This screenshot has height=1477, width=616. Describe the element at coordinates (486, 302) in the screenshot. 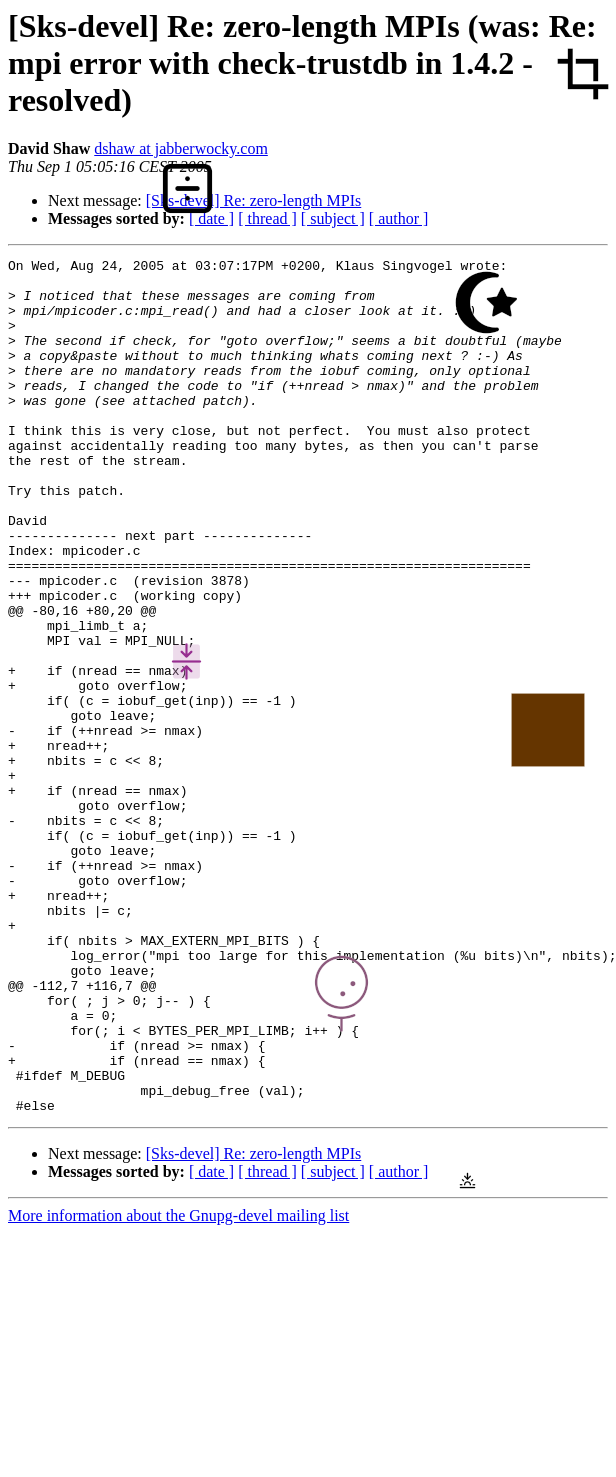

I see `indicates islamic religious content or settings` at that location.